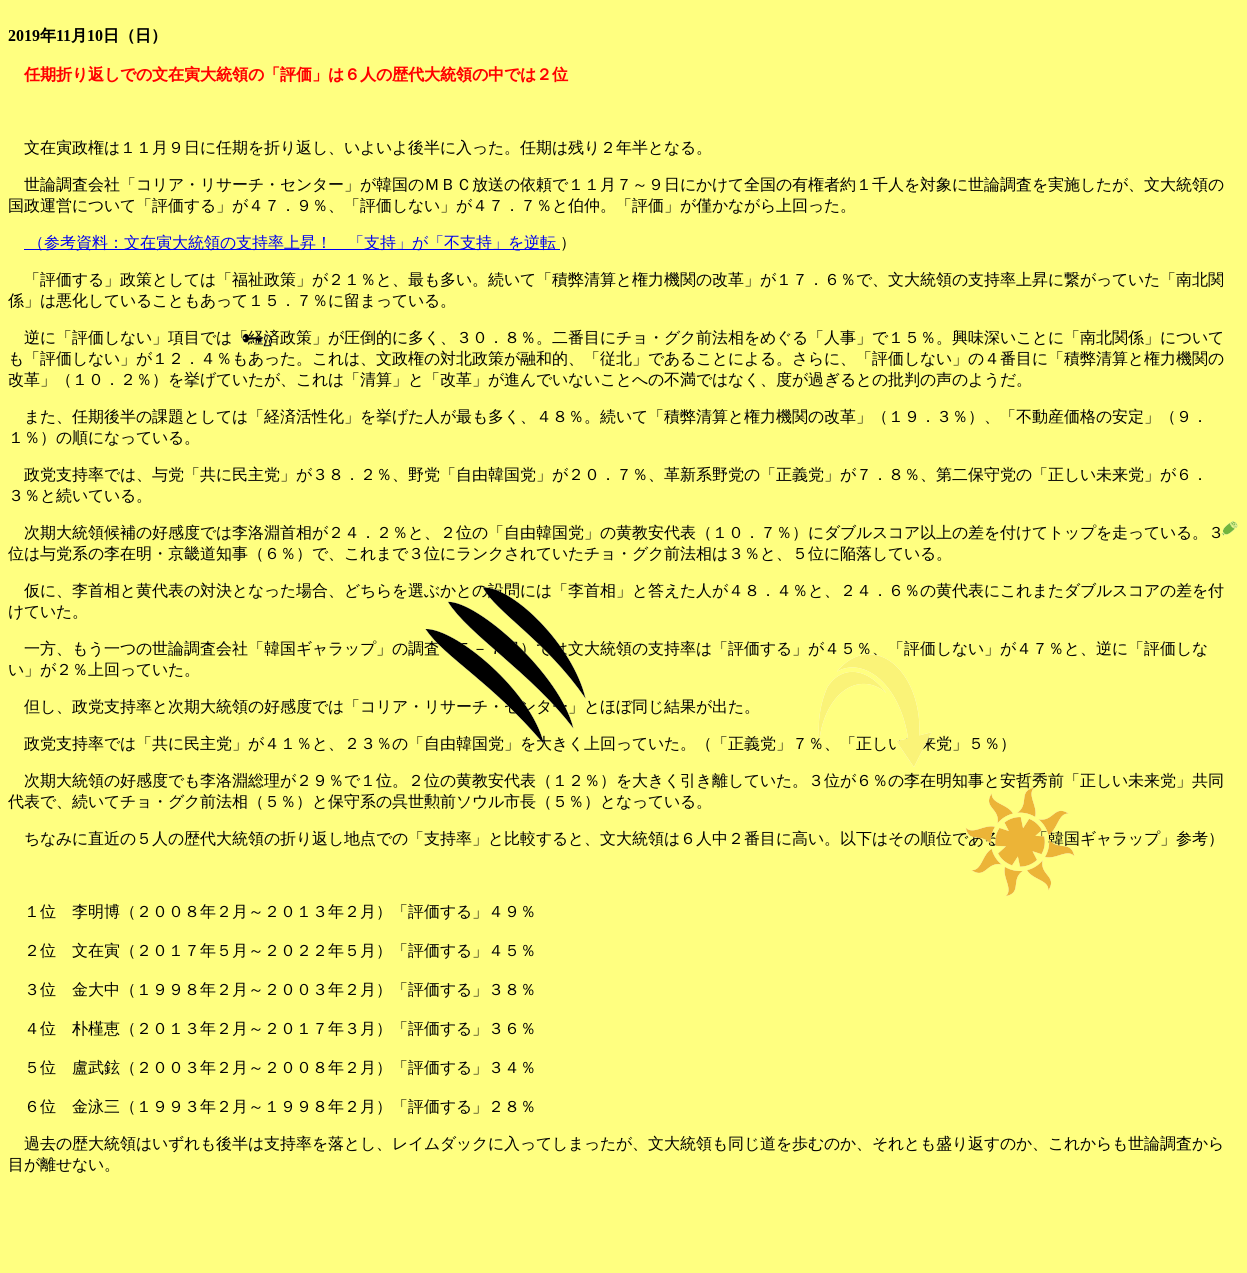 Image resolution: width=1247 pixels, height=1273 pixels. I want to click on indicates damage or attack action in a game, so click(505, 665).